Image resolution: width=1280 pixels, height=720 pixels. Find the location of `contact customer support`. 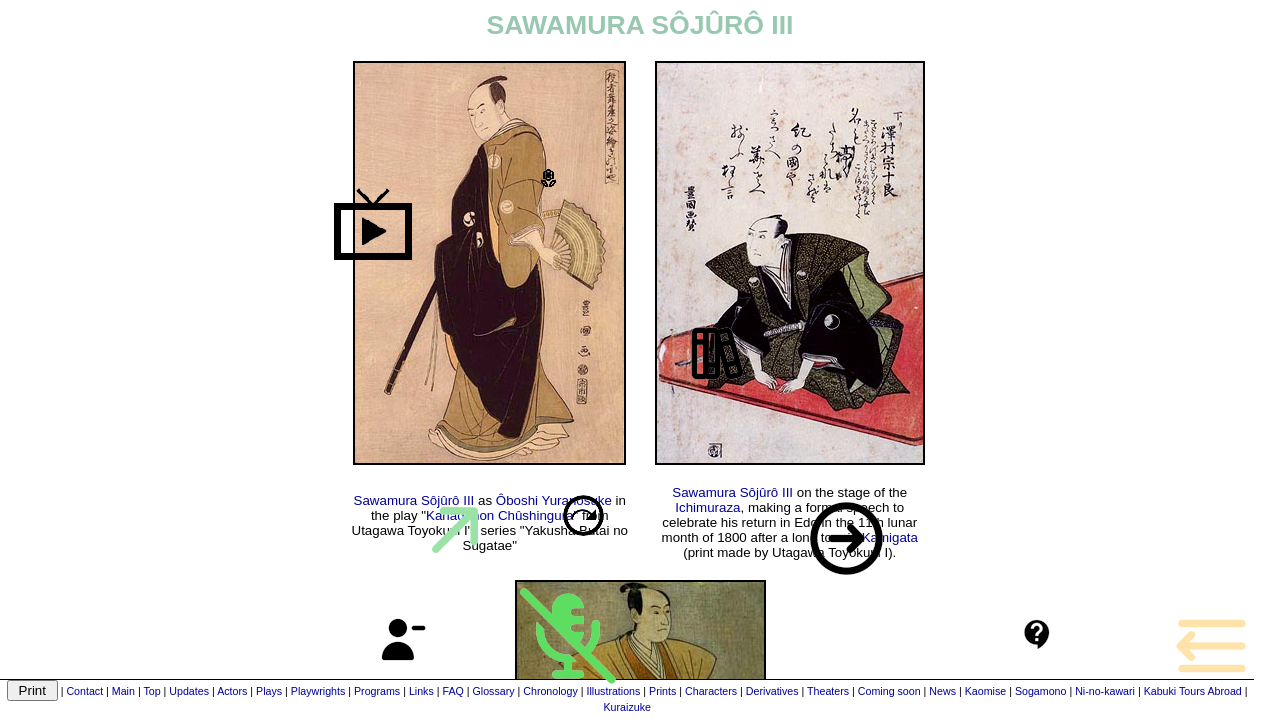

contact customer support is located at coordinates (1037, 634).